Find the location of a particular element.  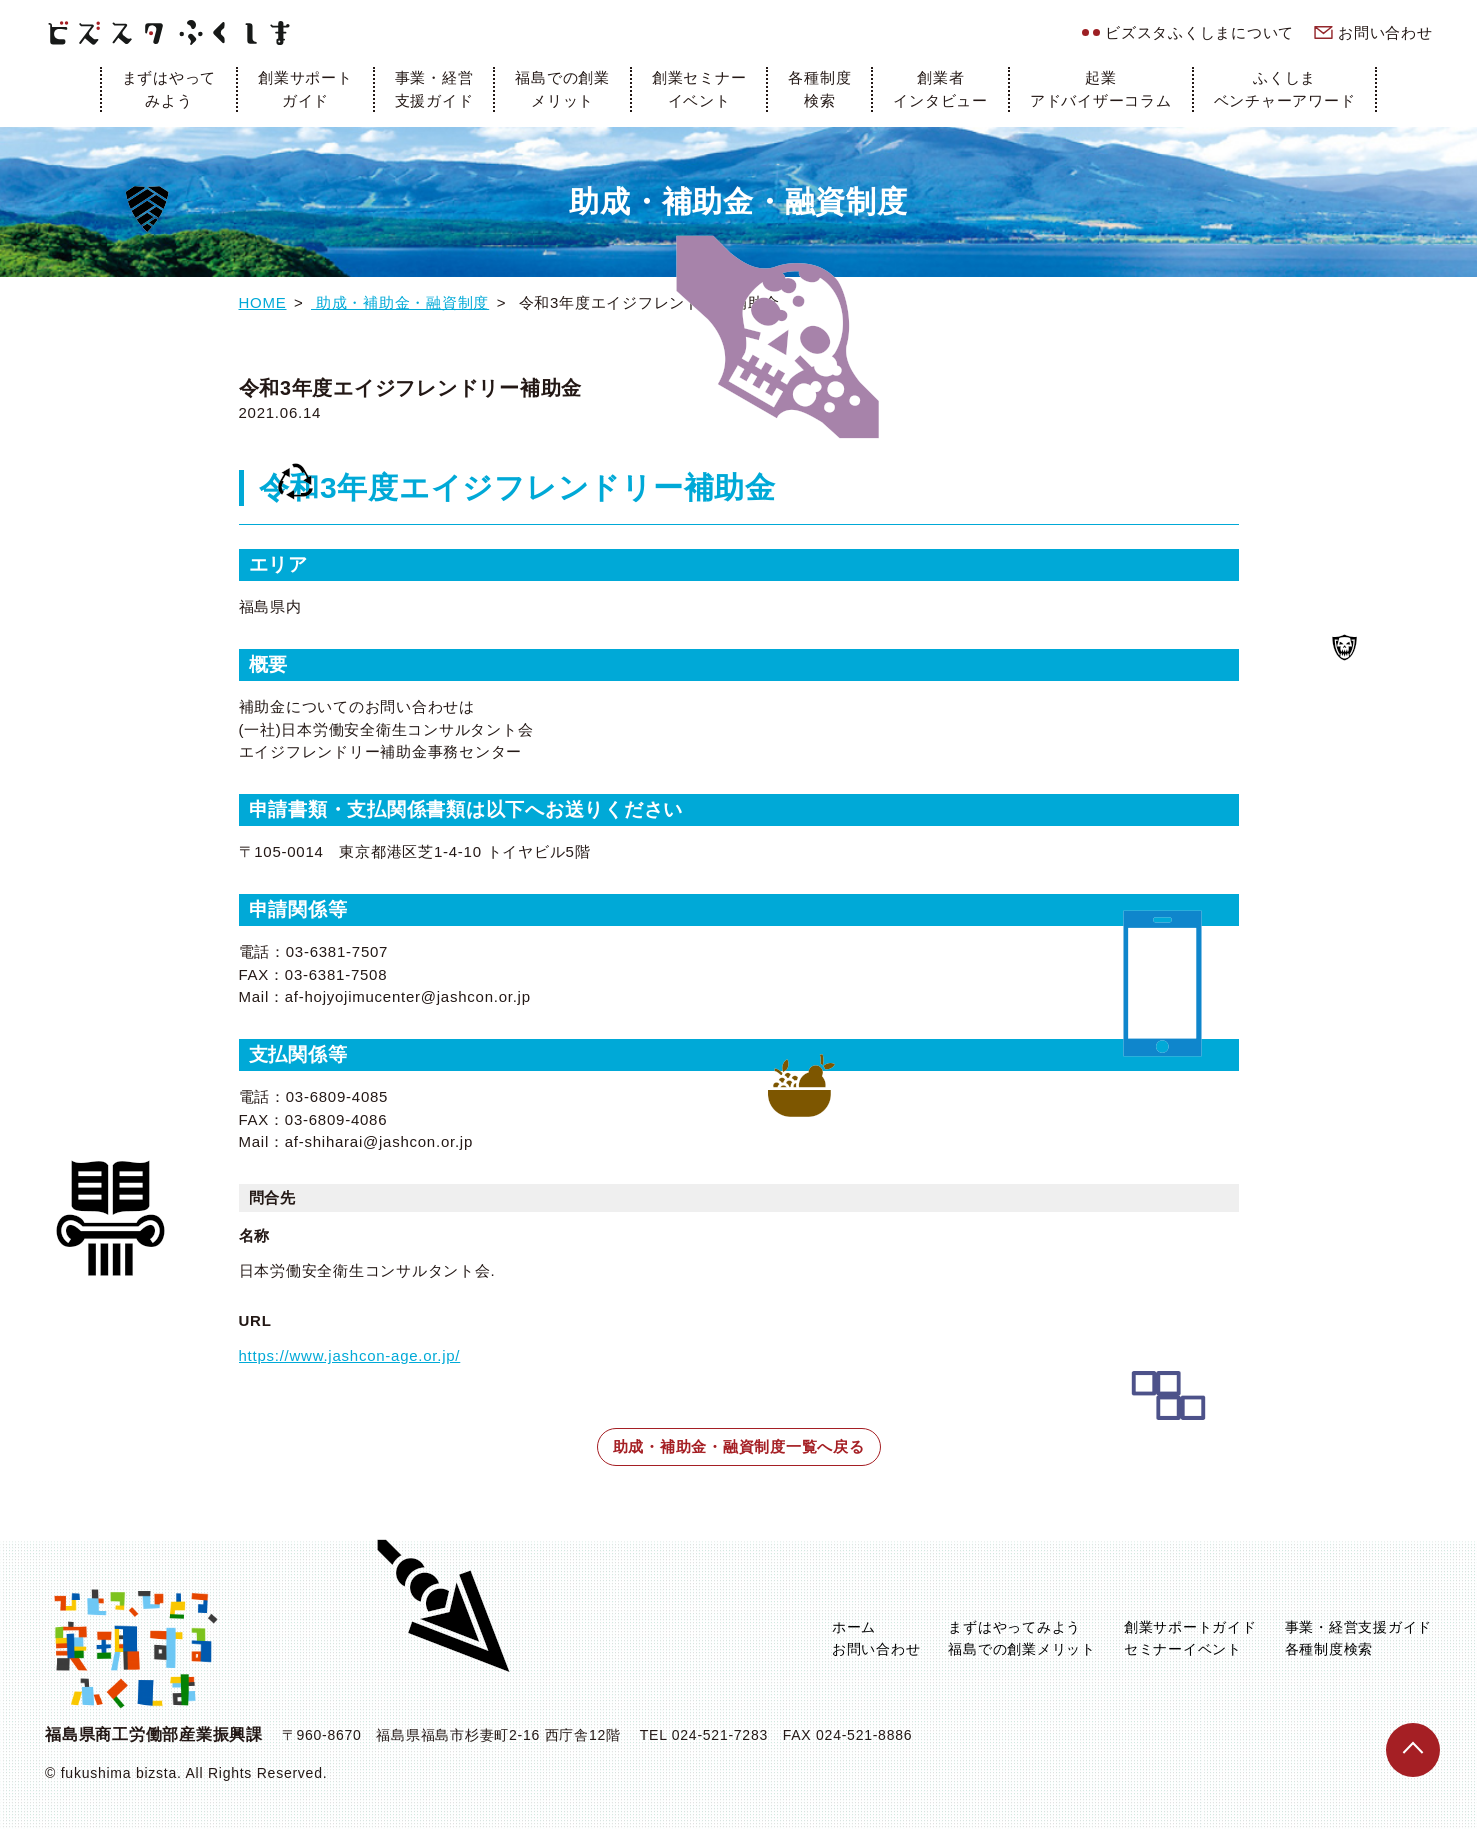

rotate or place a z-shaped tetris block is located at coordinates (1168, 1395).